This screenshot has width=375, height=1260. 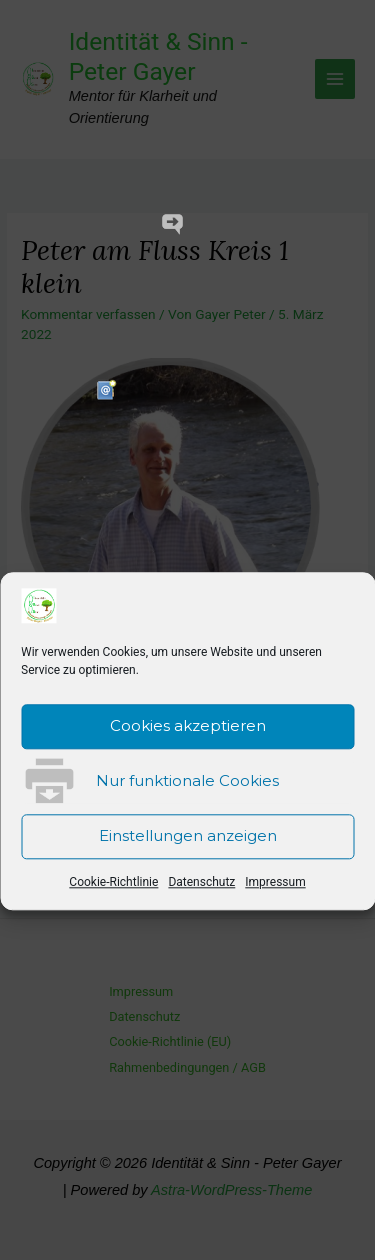 I want to click on indicates a print job is in progress, so click(x=49, y=782).